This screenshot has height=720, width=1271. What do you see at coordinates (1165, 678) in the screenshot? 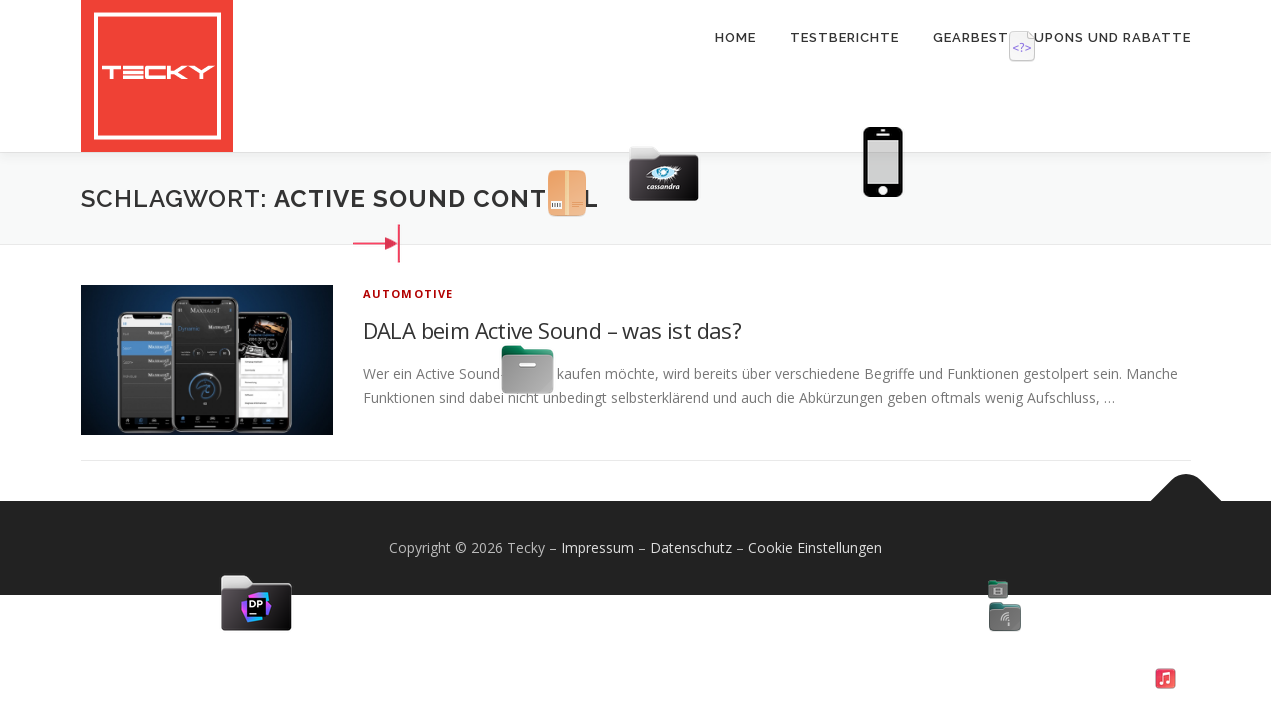
I see `open the music app` at bounding box center [1165, 678].